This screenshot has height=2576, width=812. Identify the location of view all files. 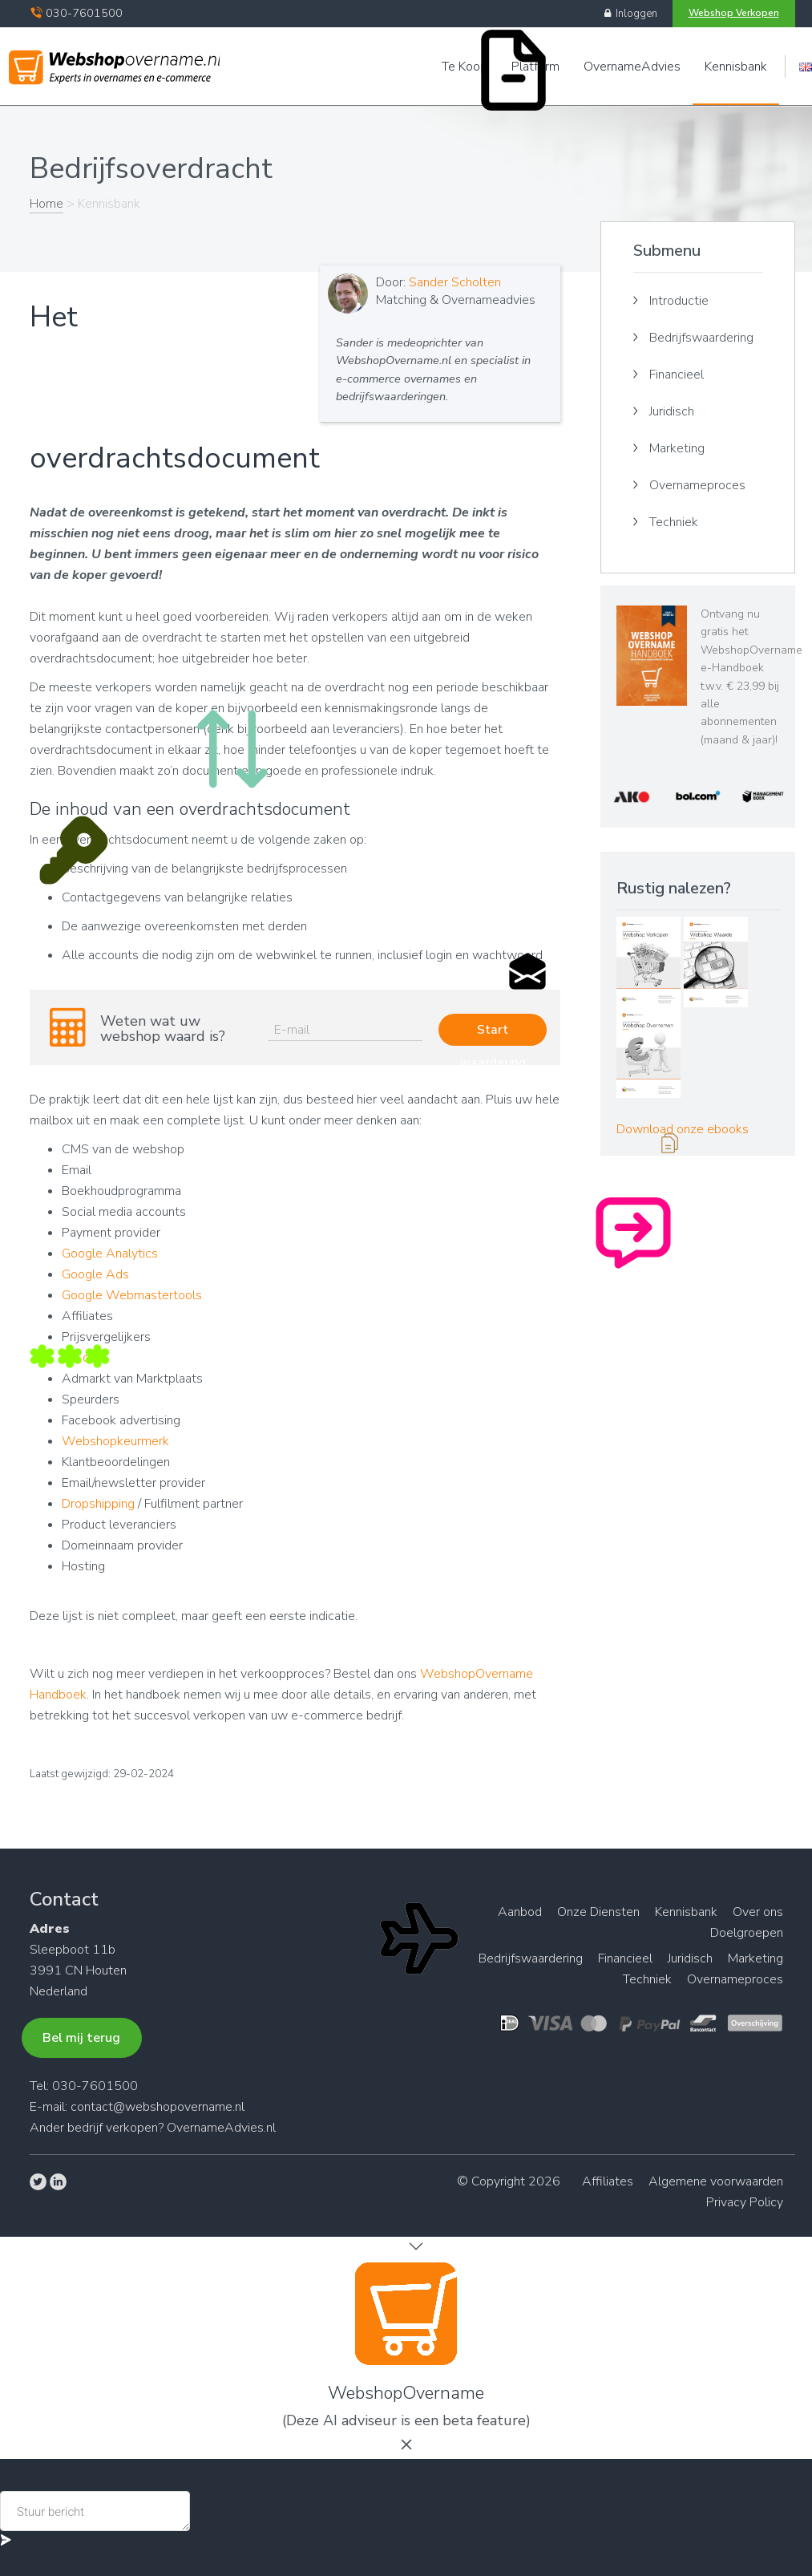
(669, 1143).